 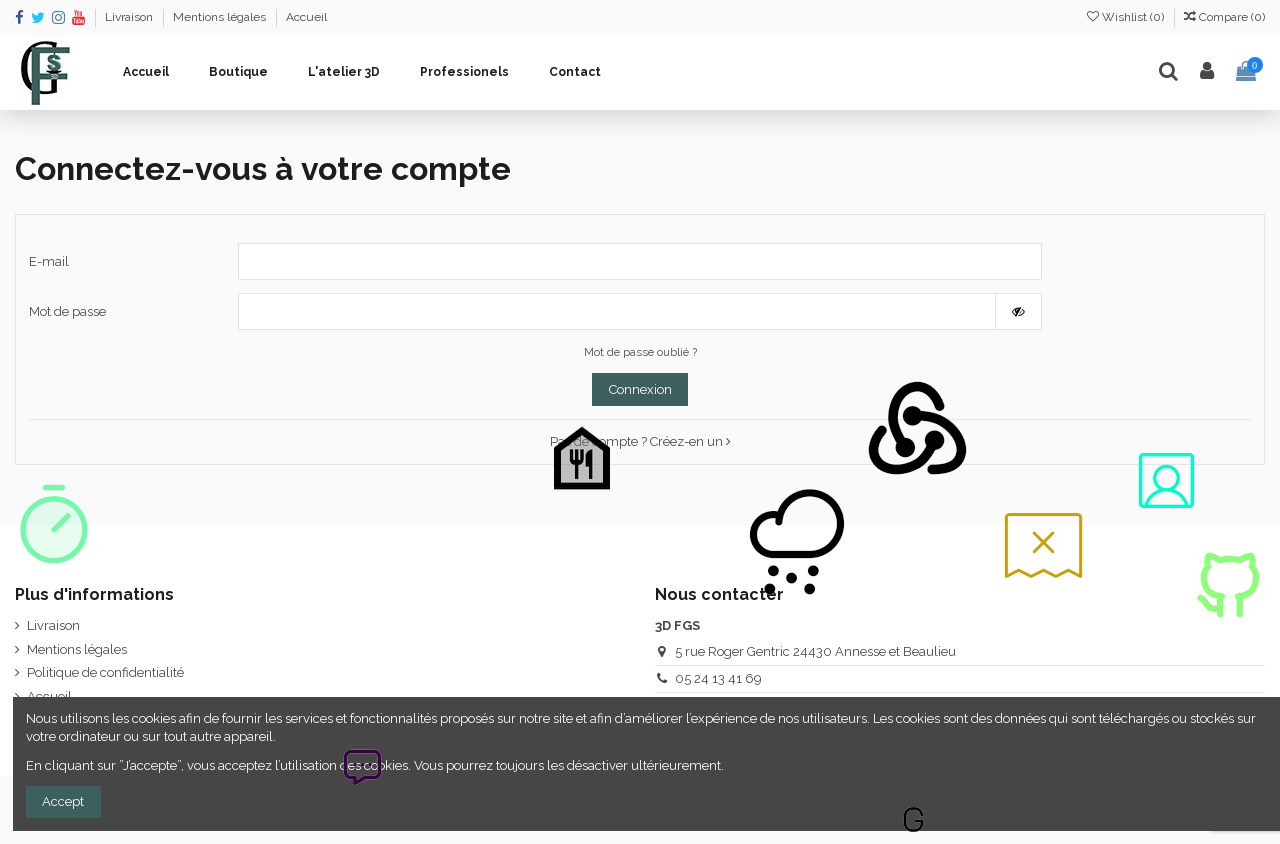 What do you see at coordinates (1043, 545) in the screenshot?
I see `cancel or void a receipt` at bounding box center [1043, 545].